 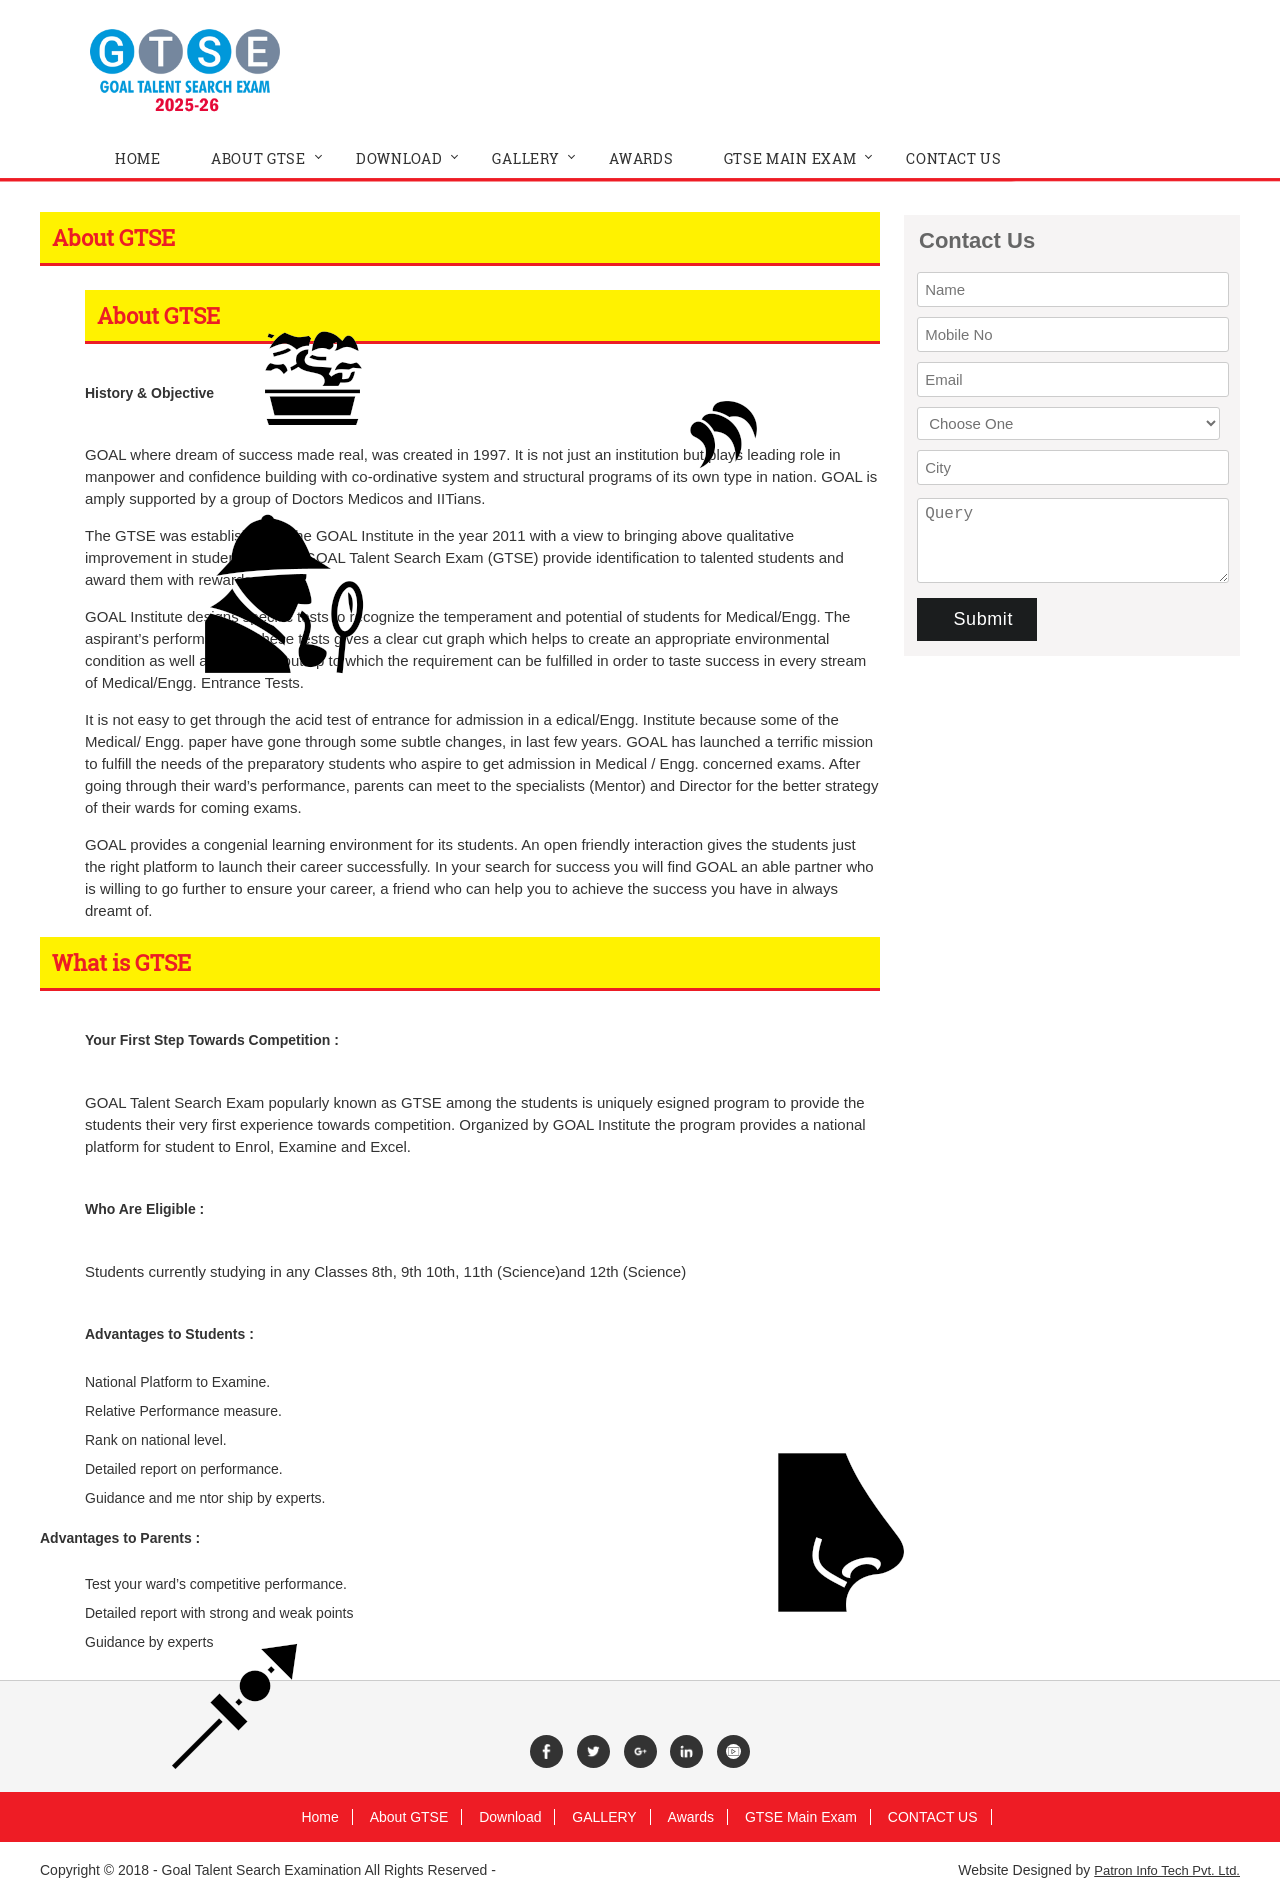 I want to click on search or investigate content, so click(x=285, y=593).